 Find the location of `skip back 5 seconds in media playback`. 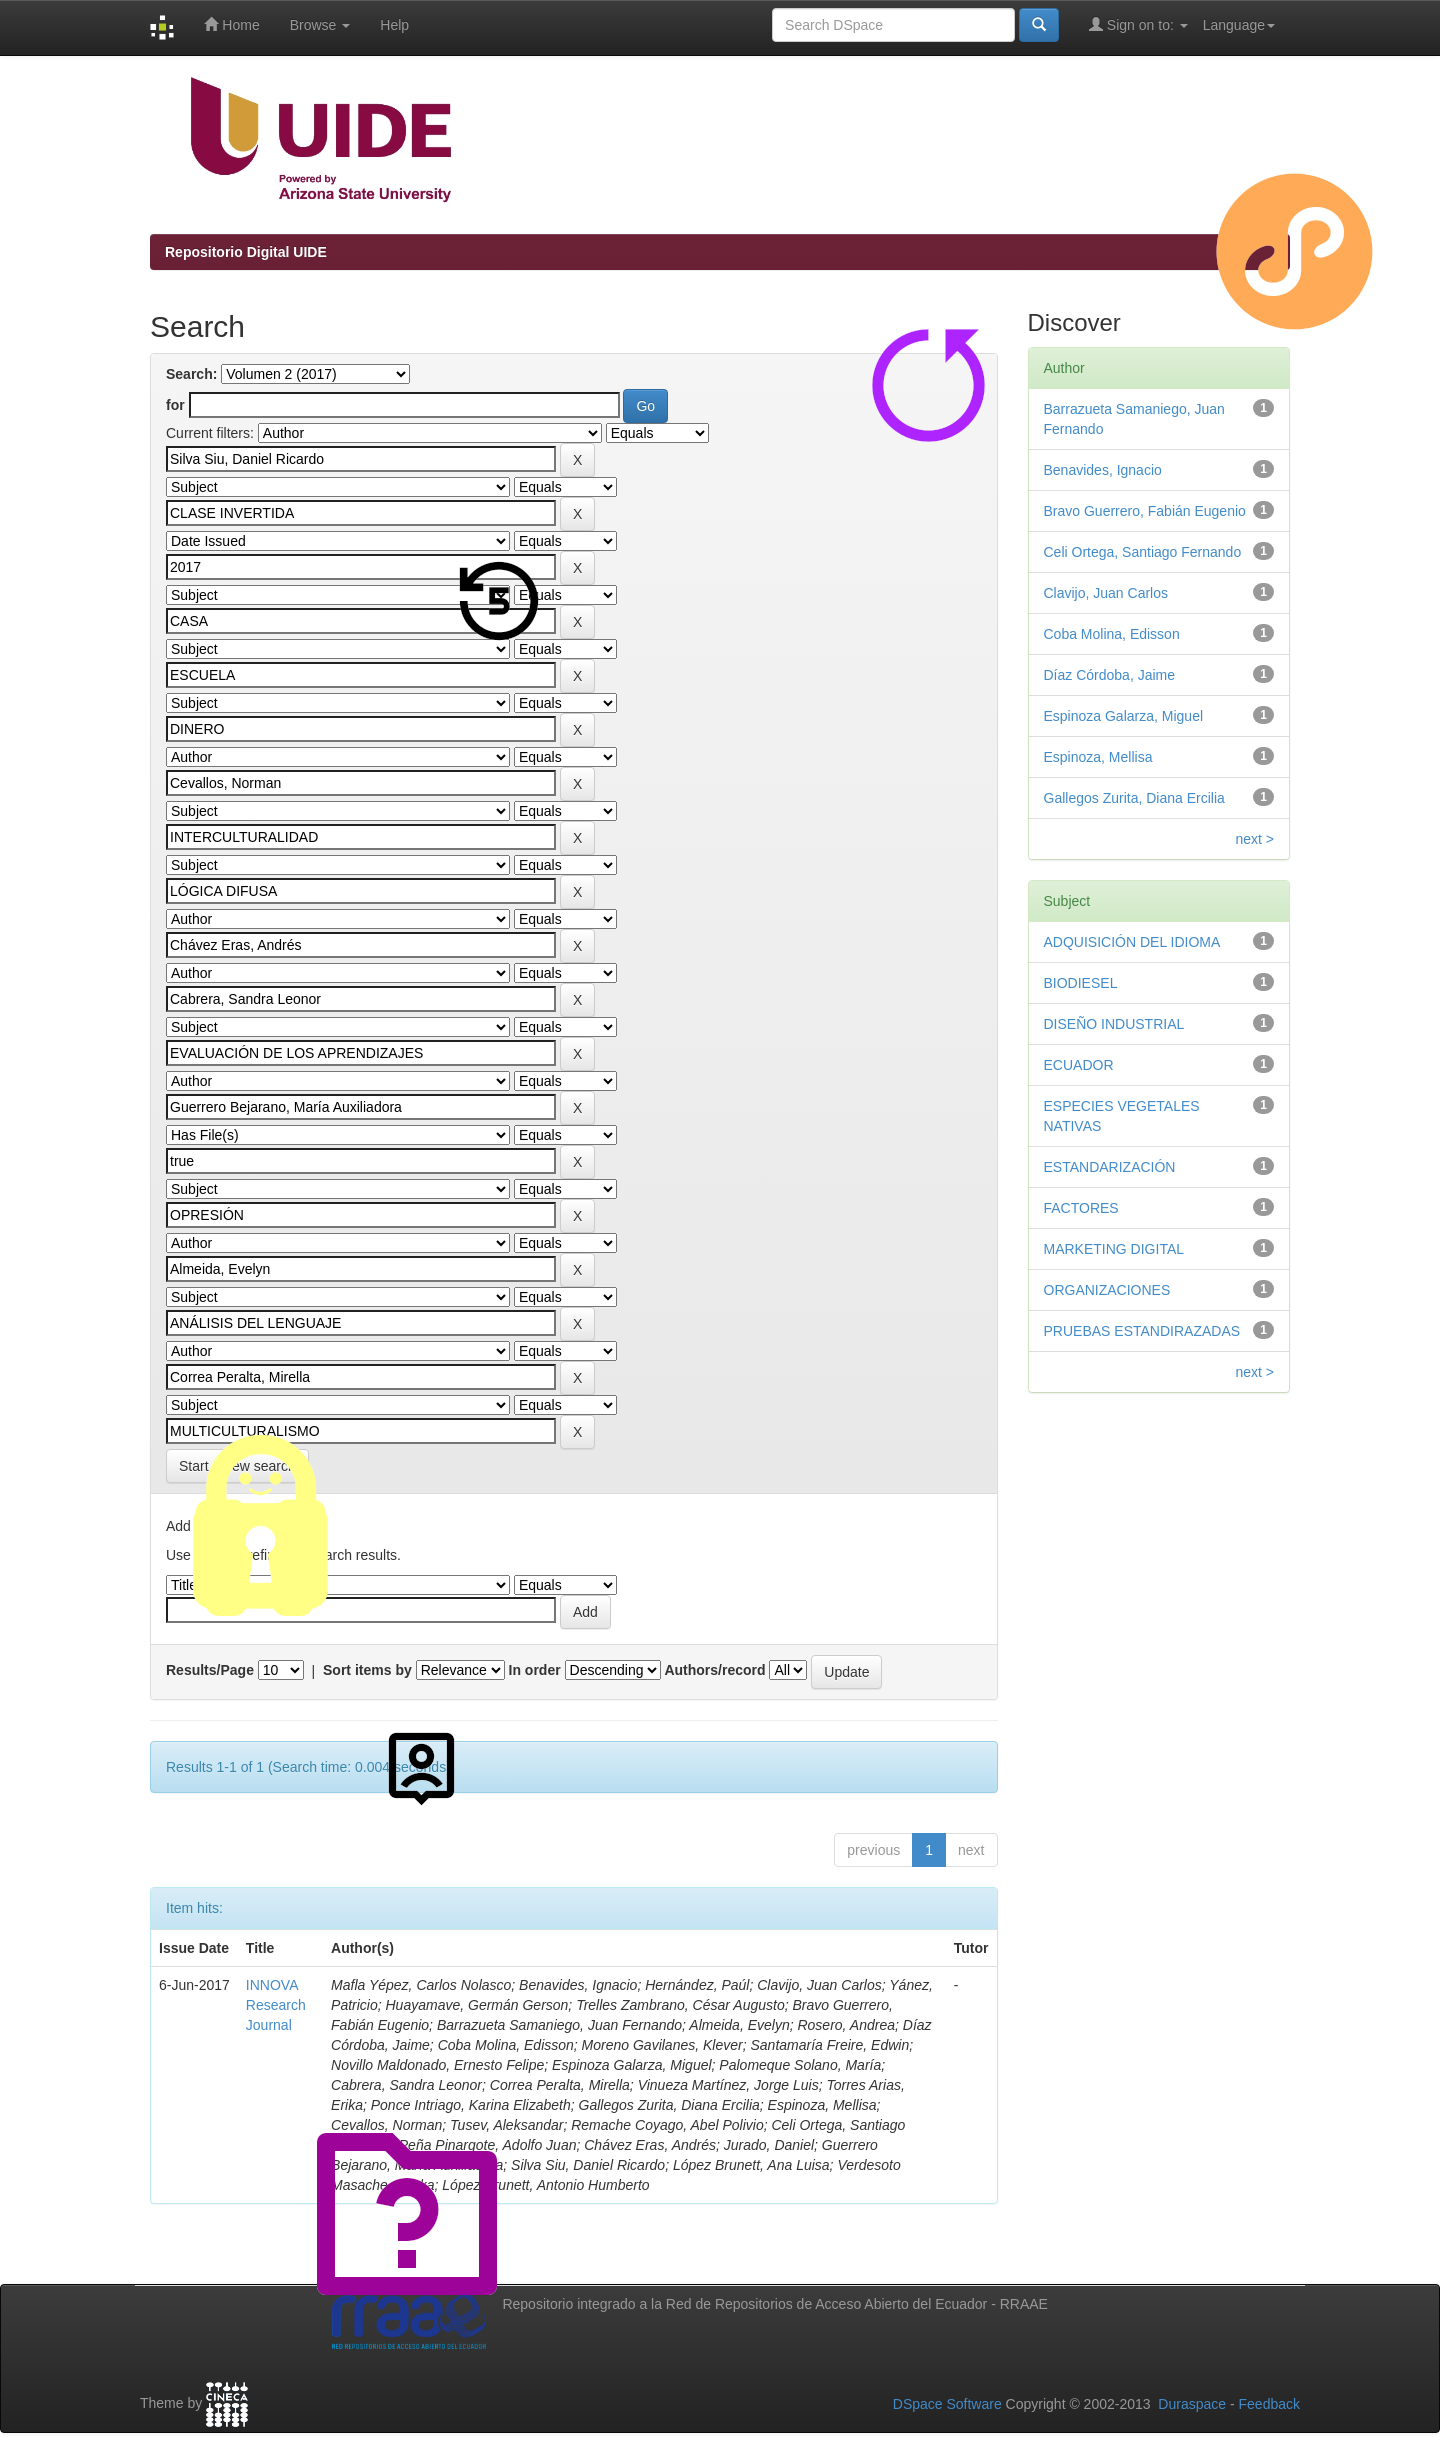

skip back 5 seconds in media playback is located at coordinates (499, 601).